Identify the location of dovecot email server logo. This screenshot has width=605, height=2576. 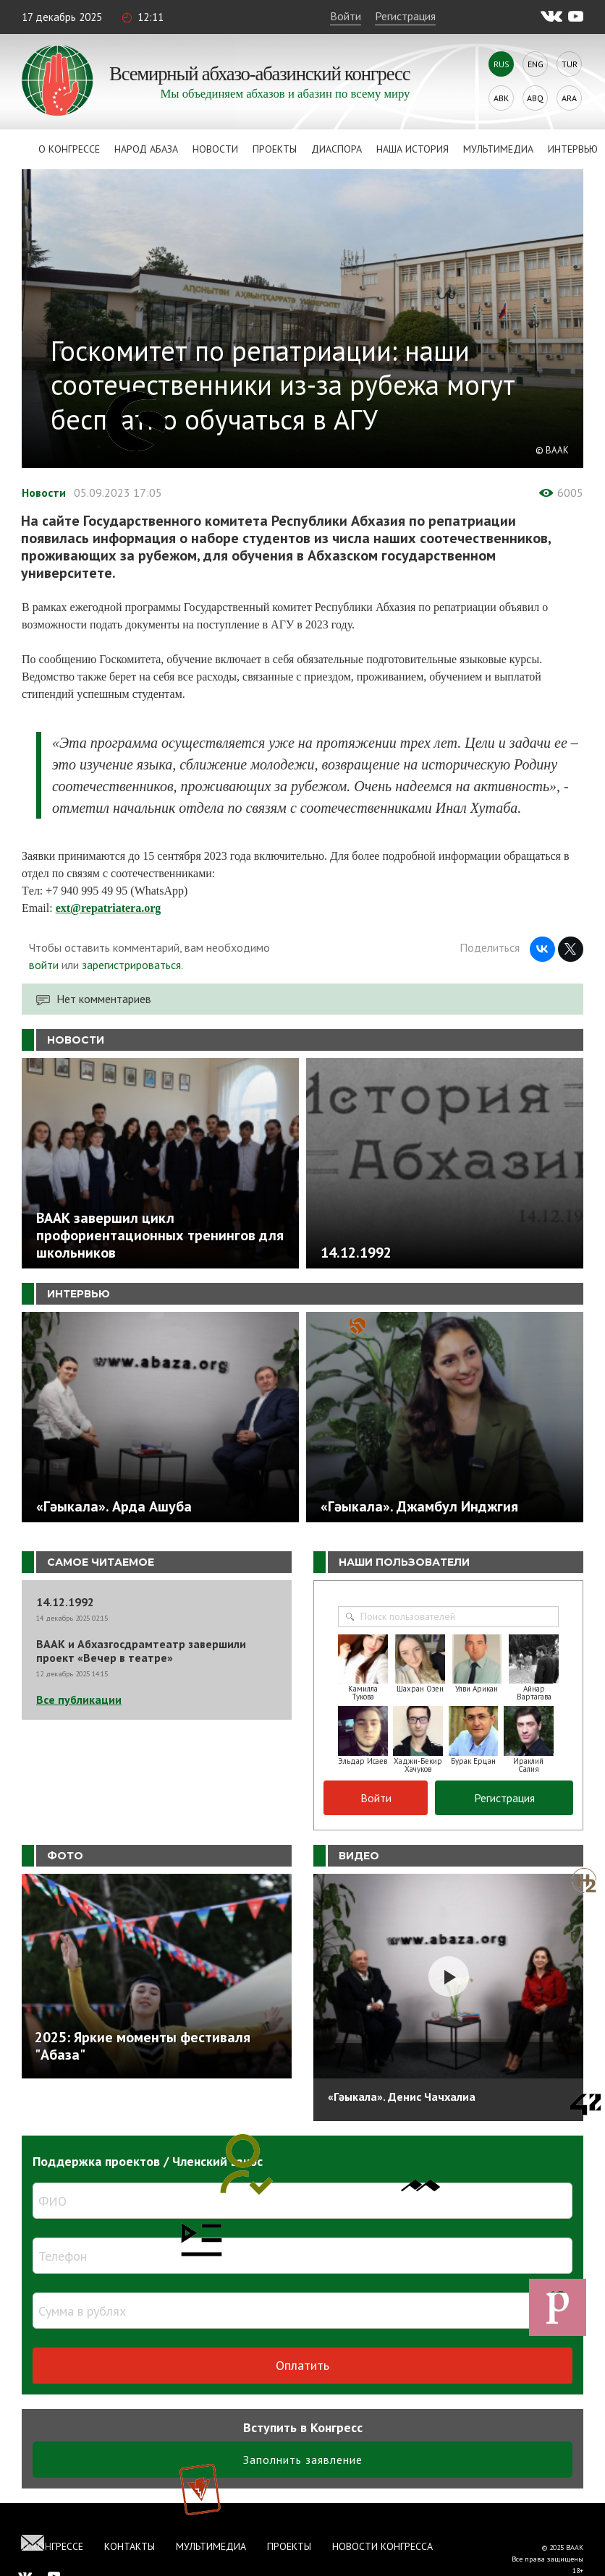
(420, 2185).